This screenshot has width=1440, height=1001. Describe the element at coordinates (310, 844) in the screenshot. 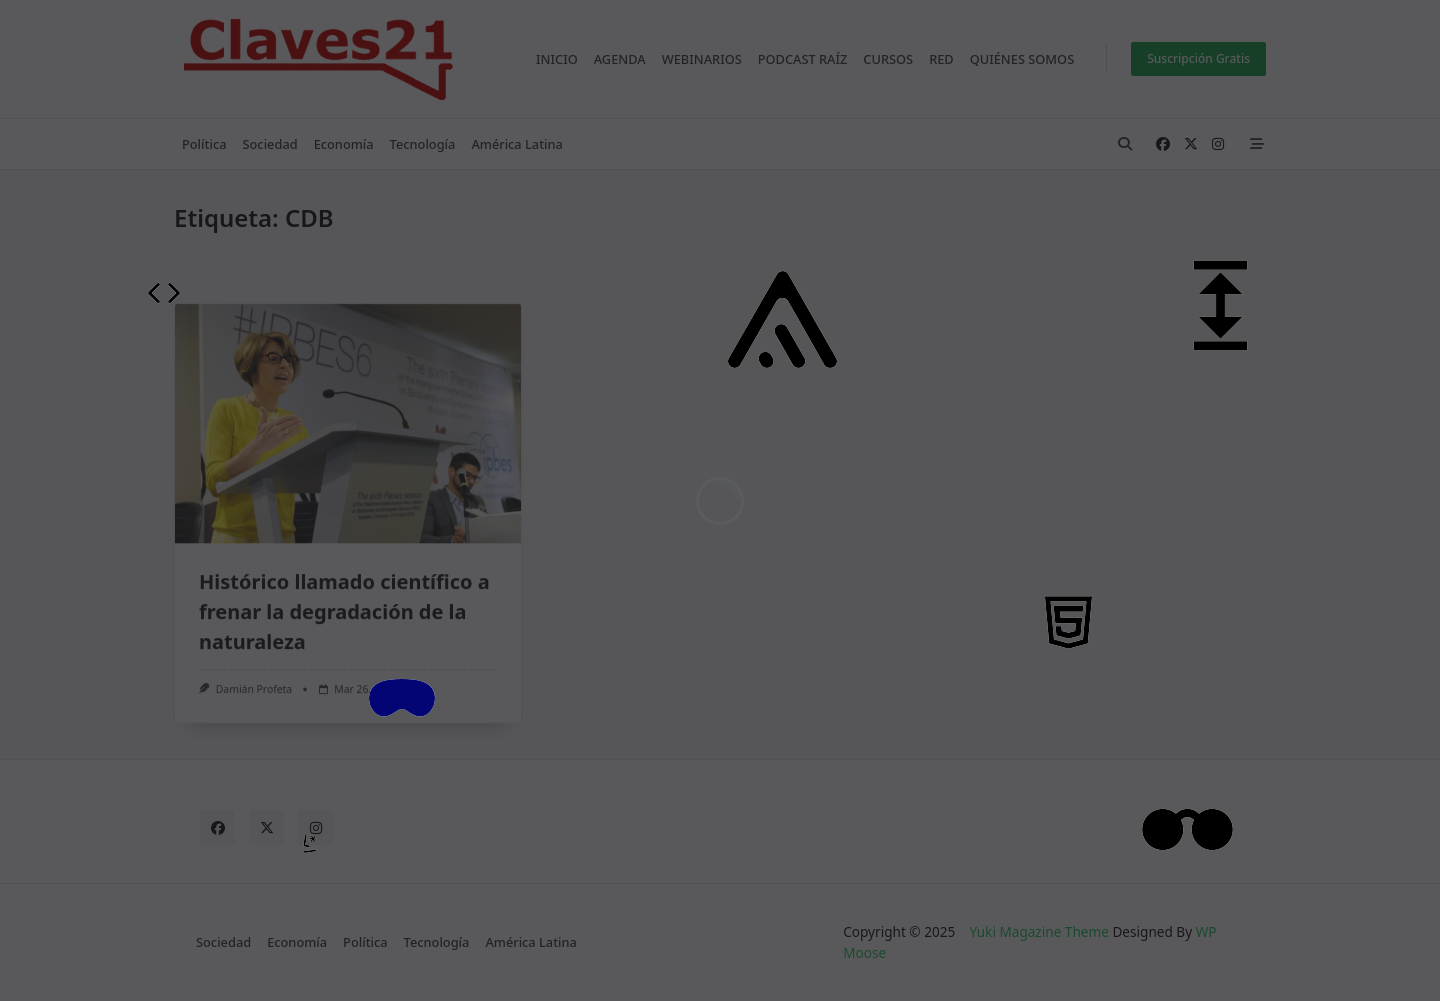

I see `open the Literal app` at that location.